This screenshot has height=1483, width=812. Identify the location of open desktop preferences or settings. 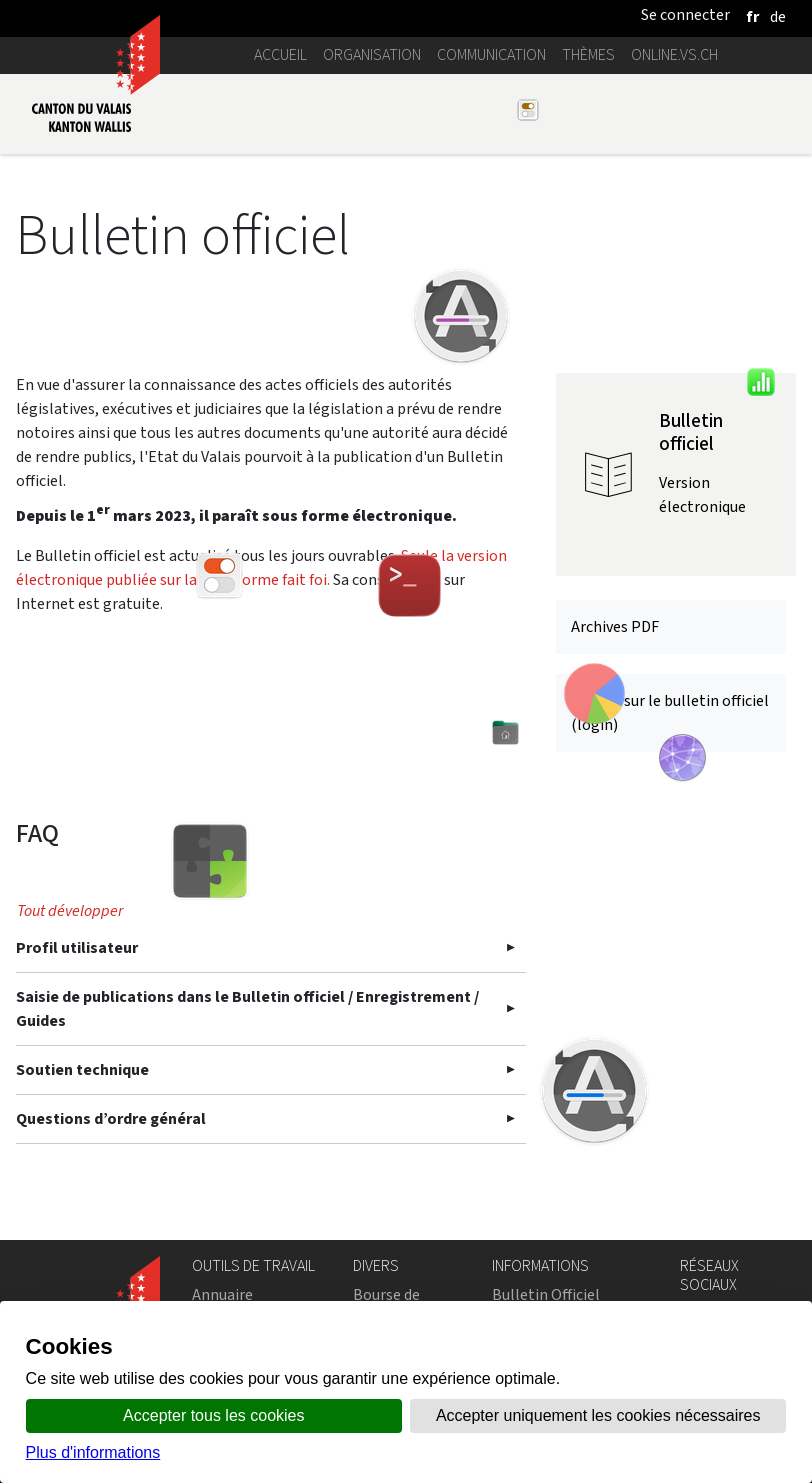
(528, 110).